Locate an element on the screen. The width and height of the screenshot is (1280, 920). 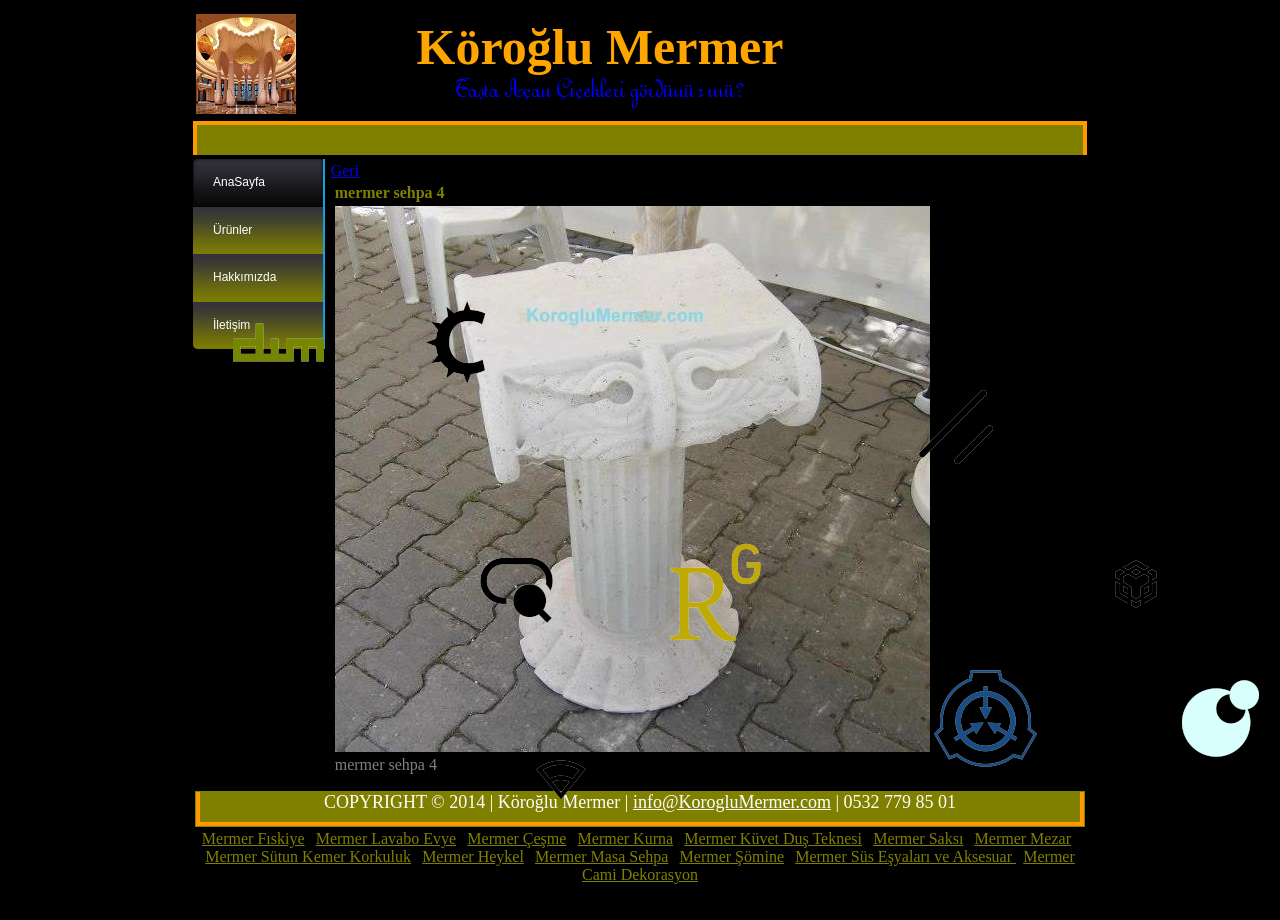
shadcn/ui component library logo is located at coordinates (956, 427).